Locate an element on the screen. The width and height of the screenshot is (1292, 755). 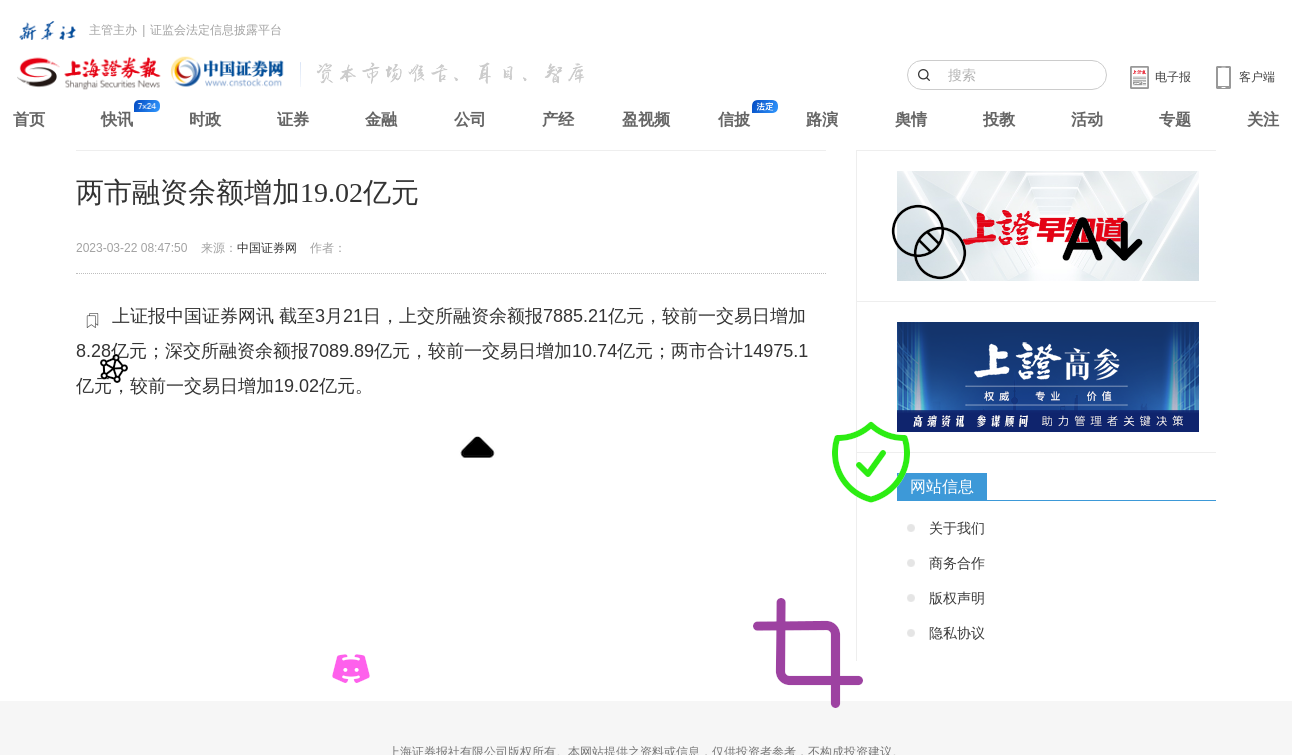
view your saved bookmarks is located at coordinates (92, 320).